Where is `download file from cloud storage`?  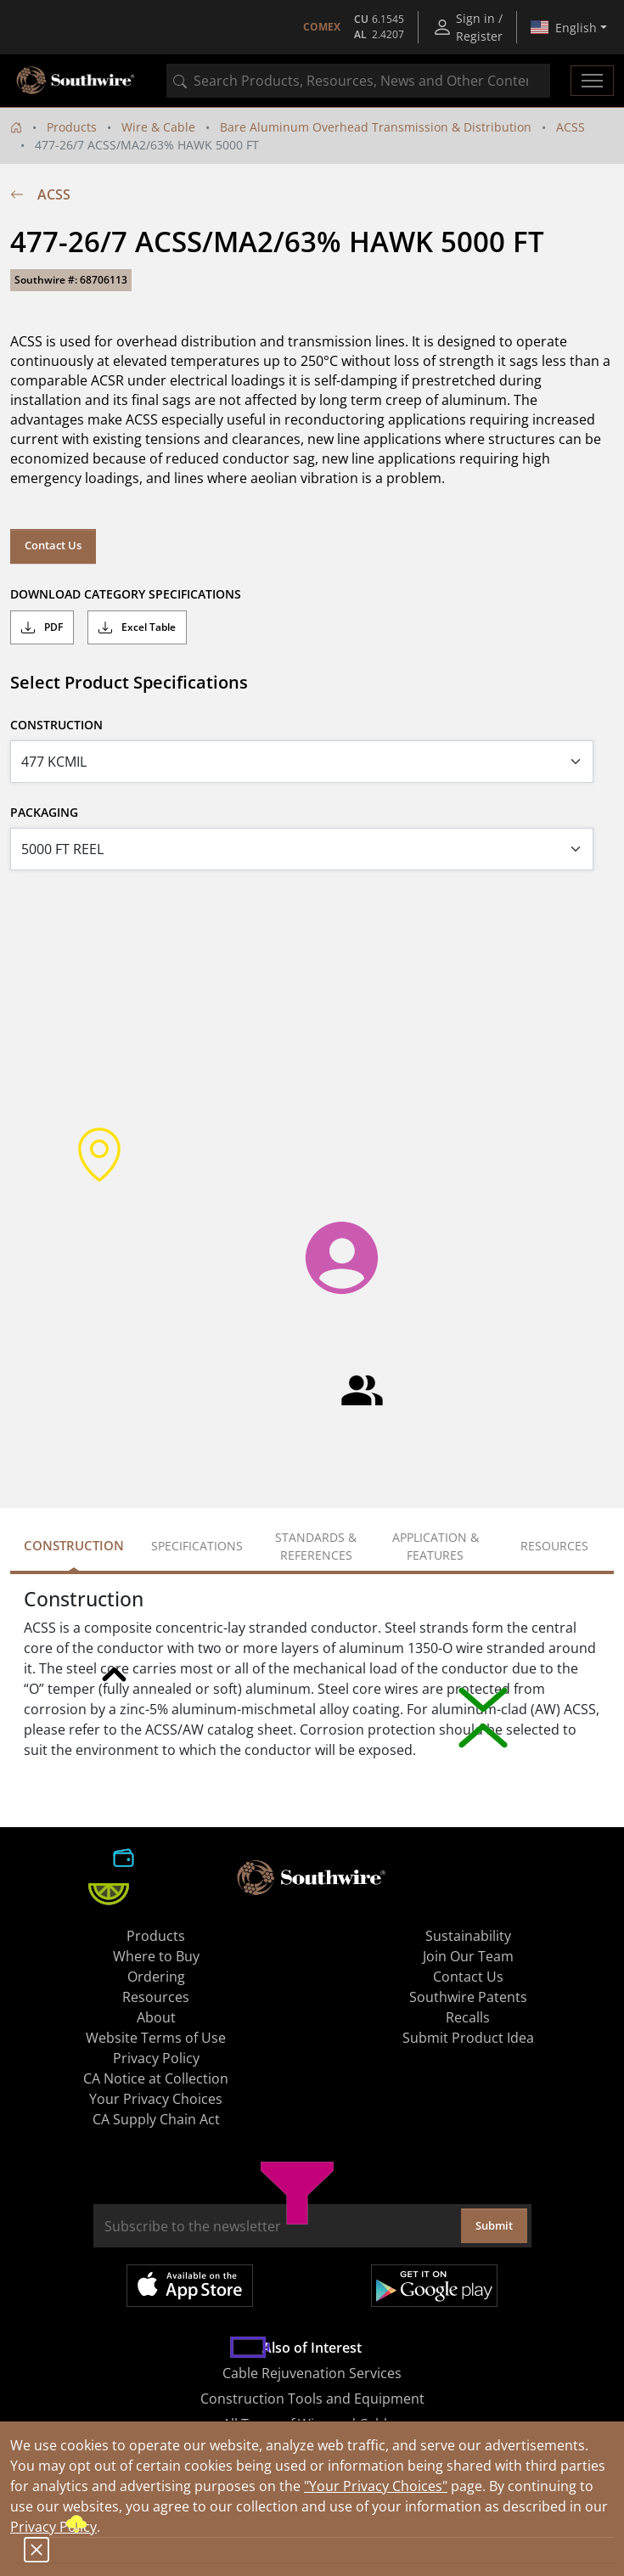
download file from cloud storage is located at coordinates (76, 2524).